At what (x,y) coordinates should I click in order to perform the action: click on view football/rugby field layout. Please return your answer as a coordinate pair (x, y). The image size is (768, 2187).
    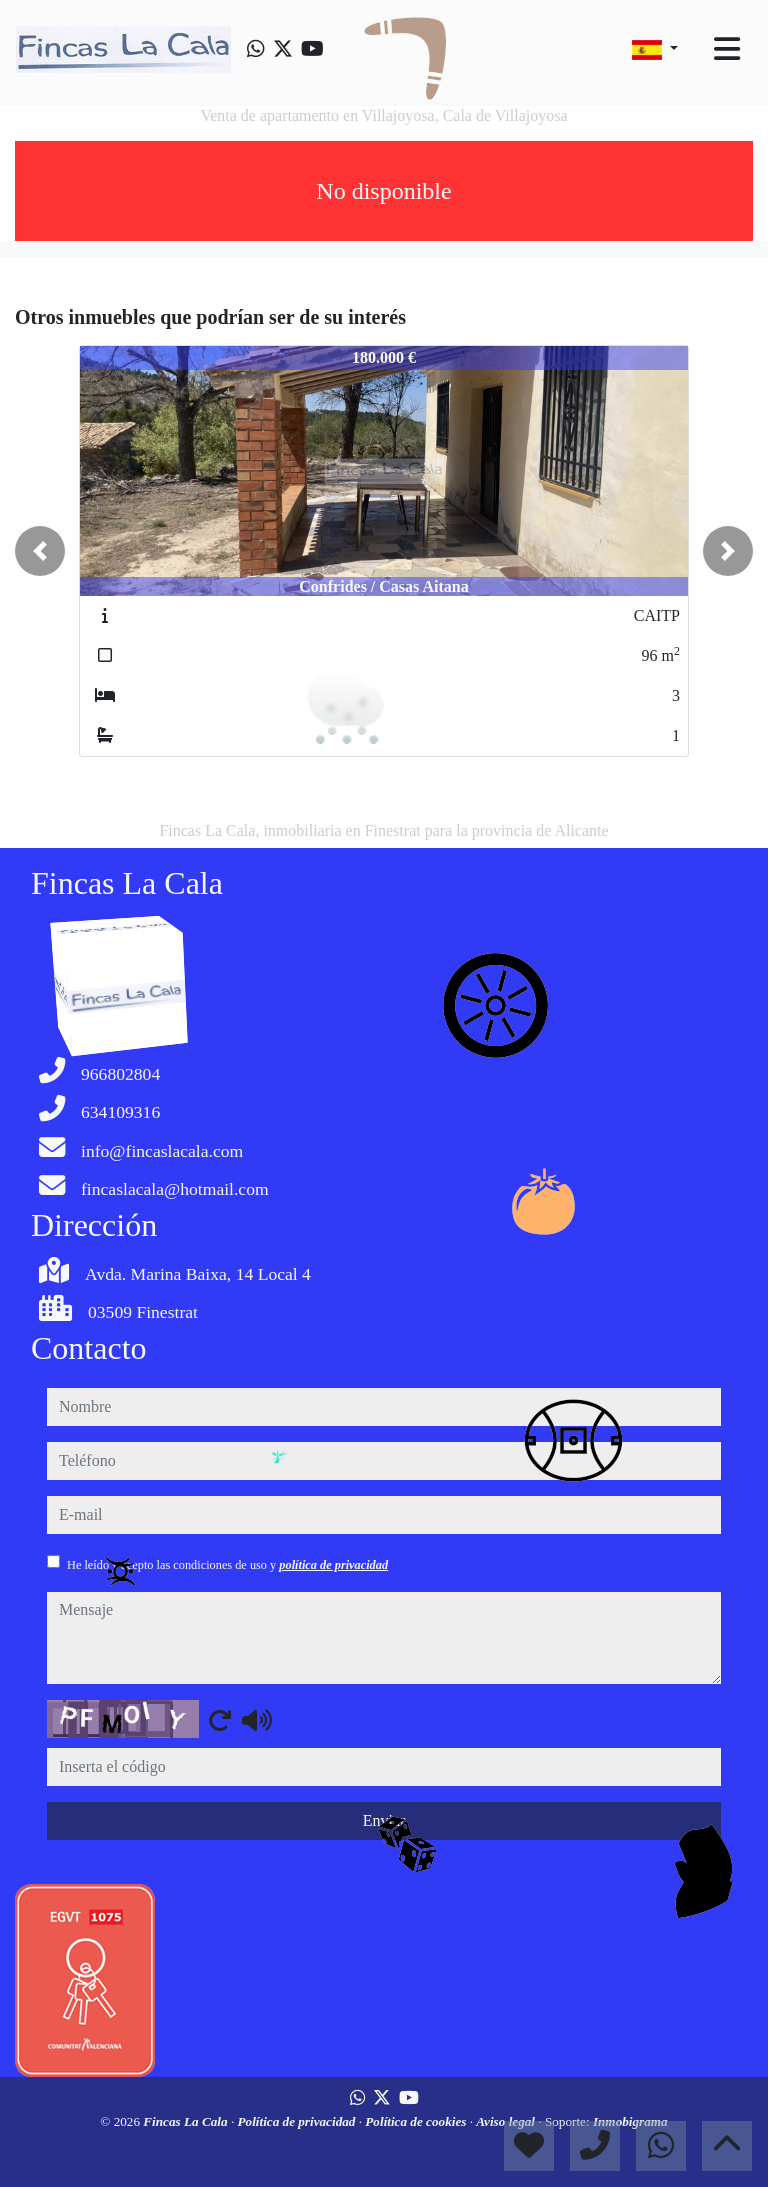
    Looking at the image, I should click on (573, 1440).